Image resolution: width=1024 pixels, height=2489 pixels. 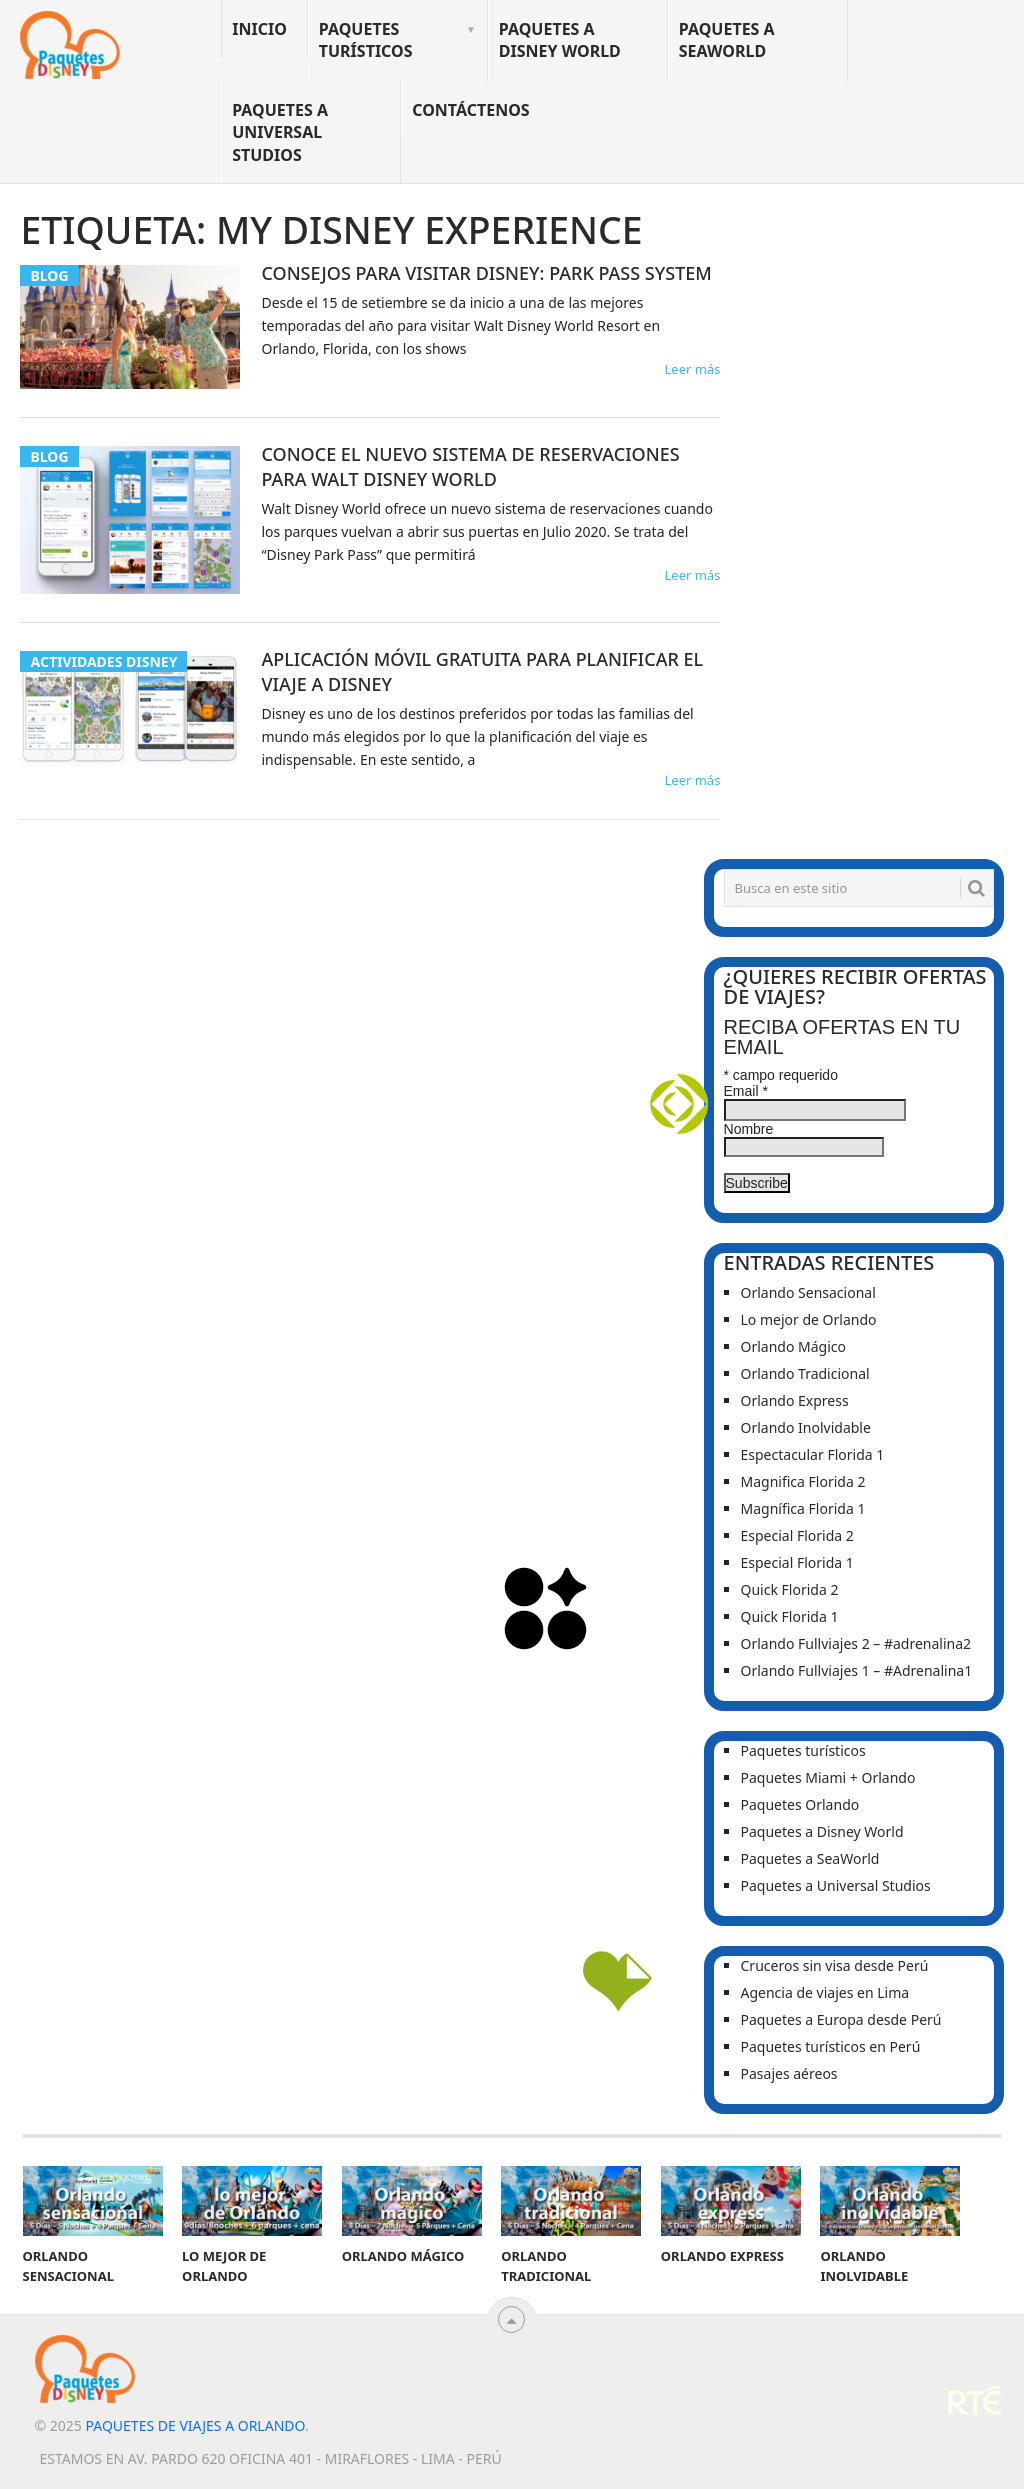 What do you see at coordinates (545, 1608) in the screenshot?
I see `access AI-powered applications` at bounding box center [545, 1608].